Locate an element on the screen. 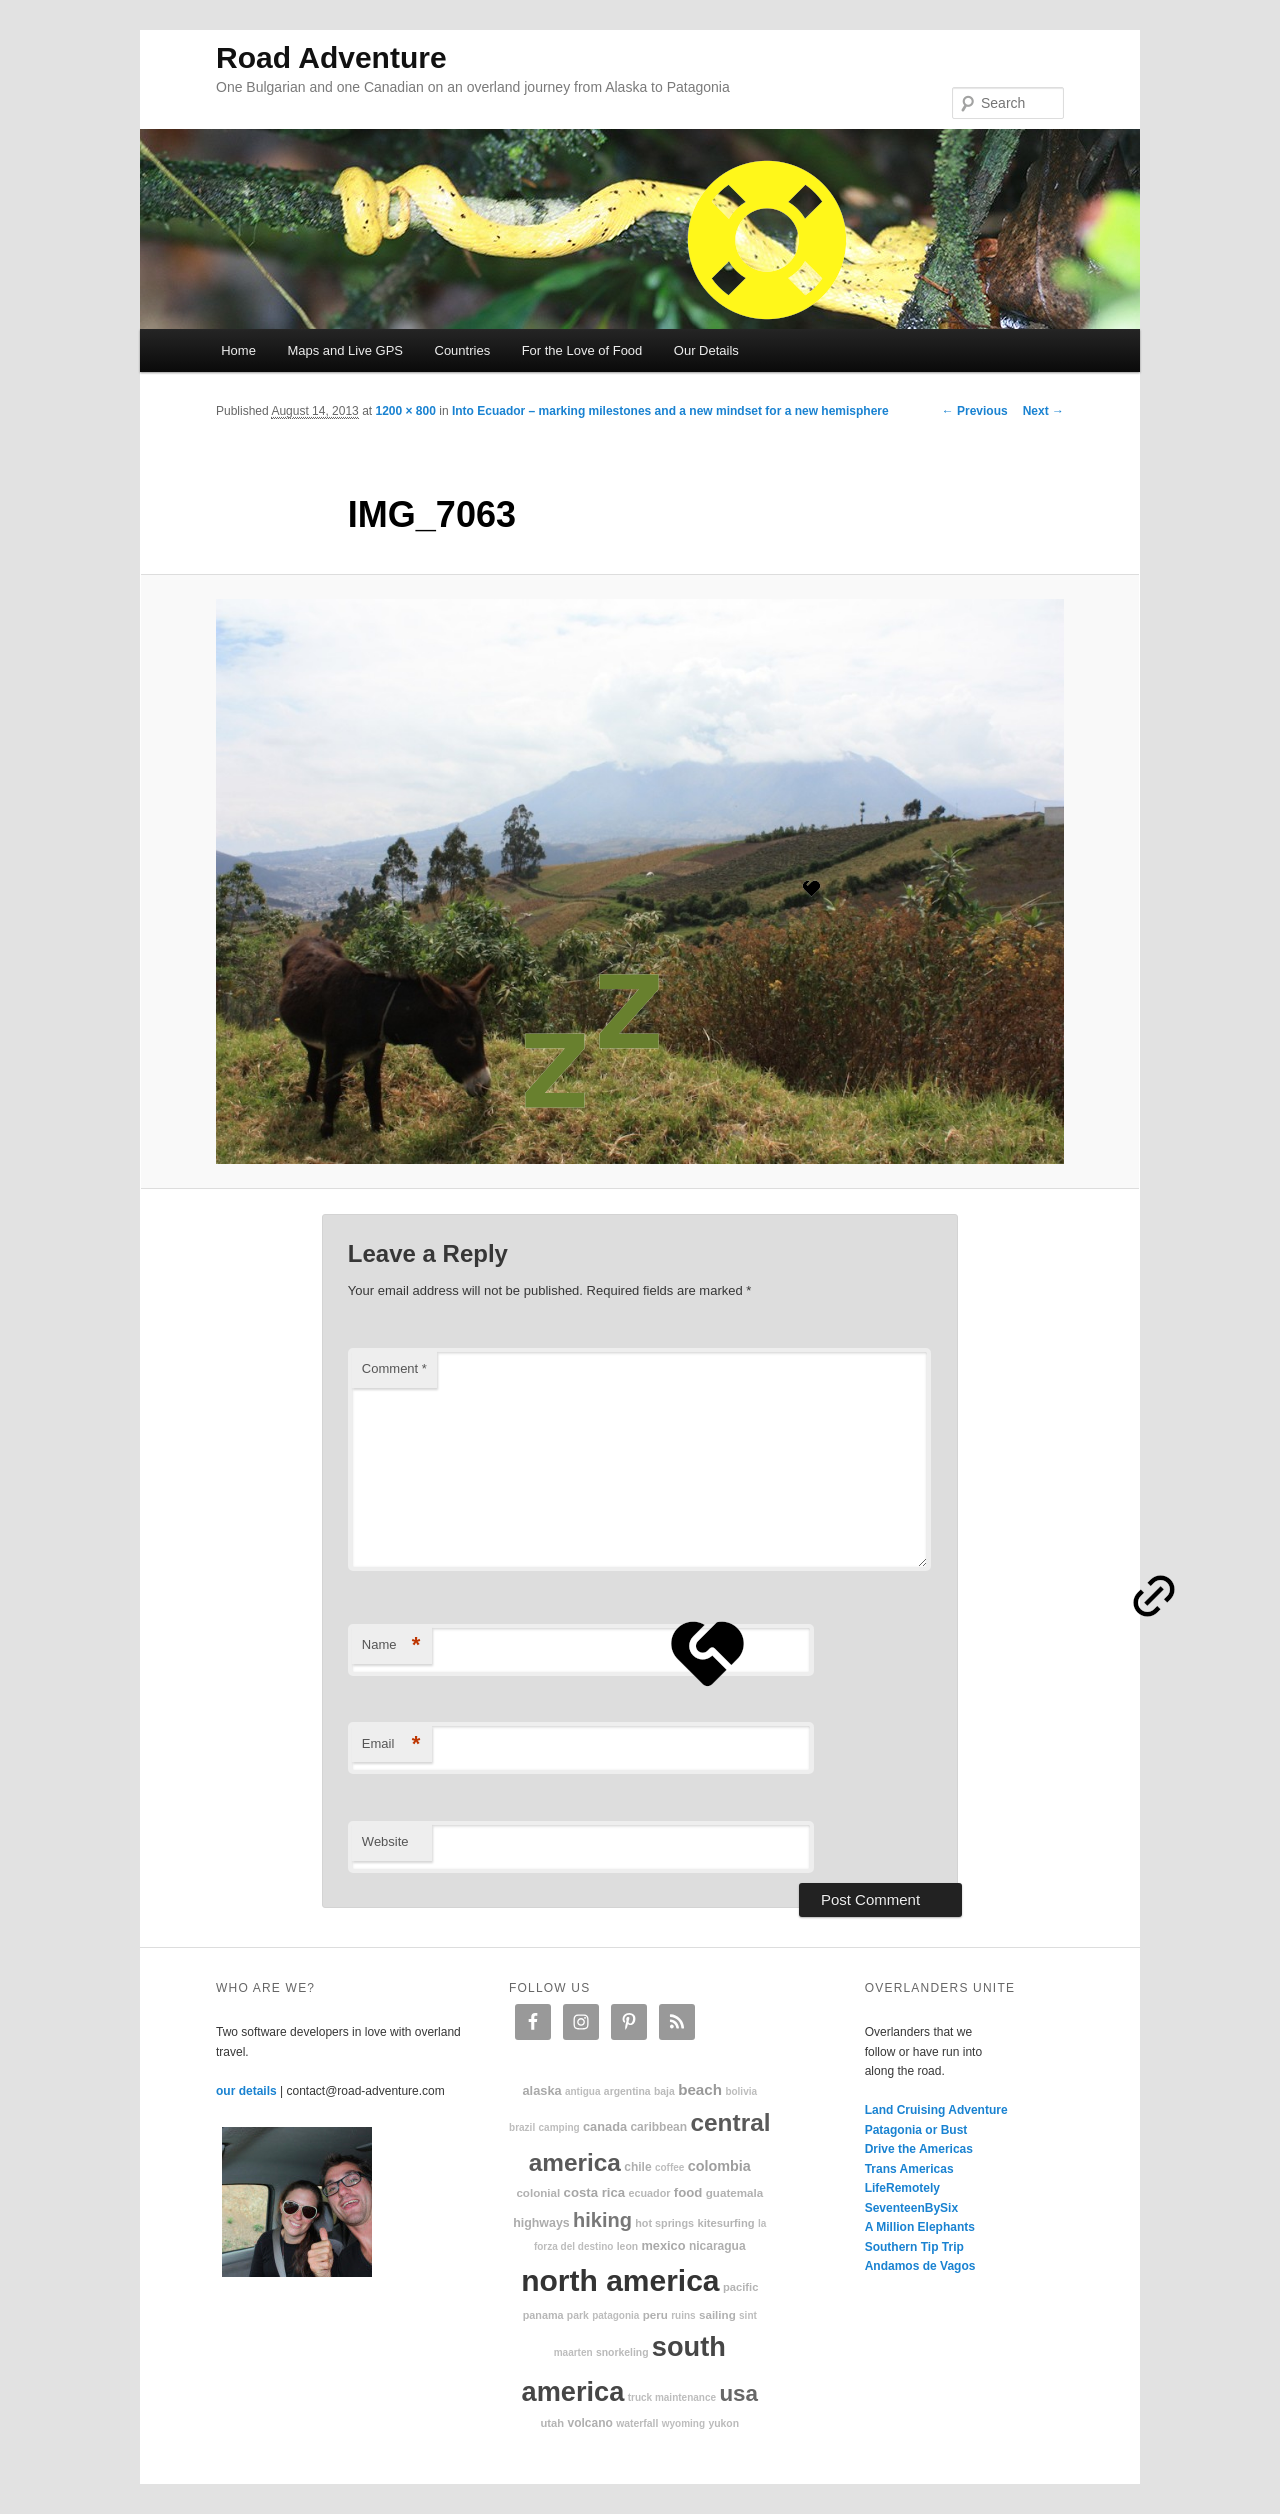 Image resolution: width=1280 pixels, height=2514 pixels. access help or support is located at coordinates (767, 240).